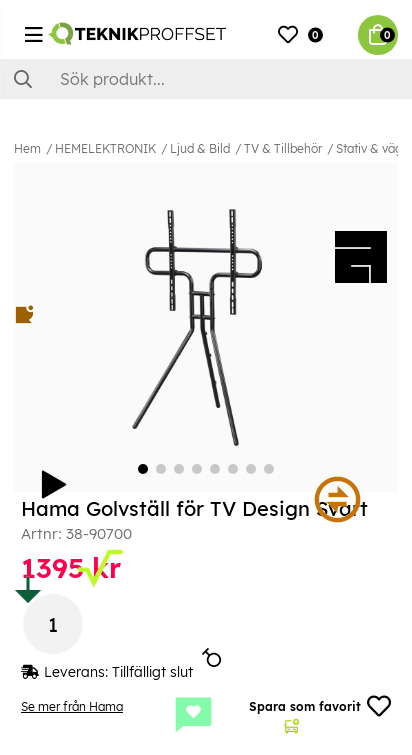 The height and width of the screenshot is (755, 412). I want to click on remixicon logo, so click(24, 314).